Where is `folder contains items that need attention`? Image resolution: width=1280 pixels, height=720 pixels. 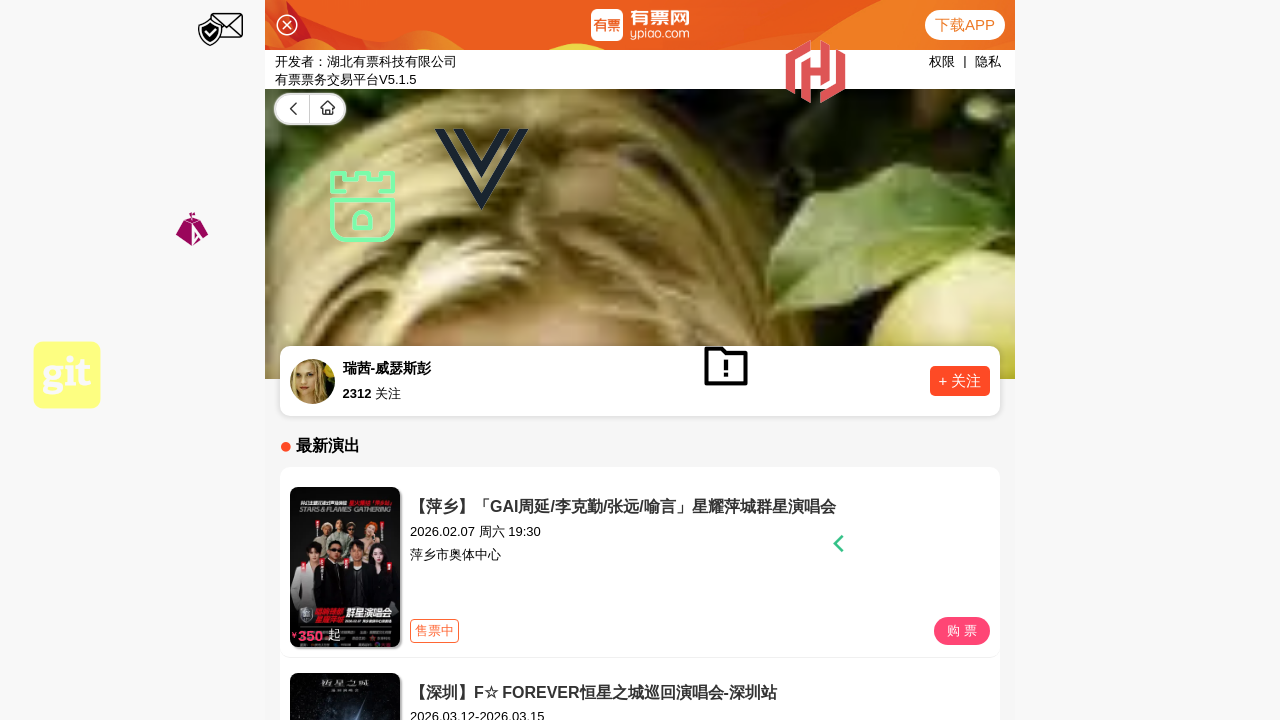
folder contains items that need attention is located at coordinates (726, 366).